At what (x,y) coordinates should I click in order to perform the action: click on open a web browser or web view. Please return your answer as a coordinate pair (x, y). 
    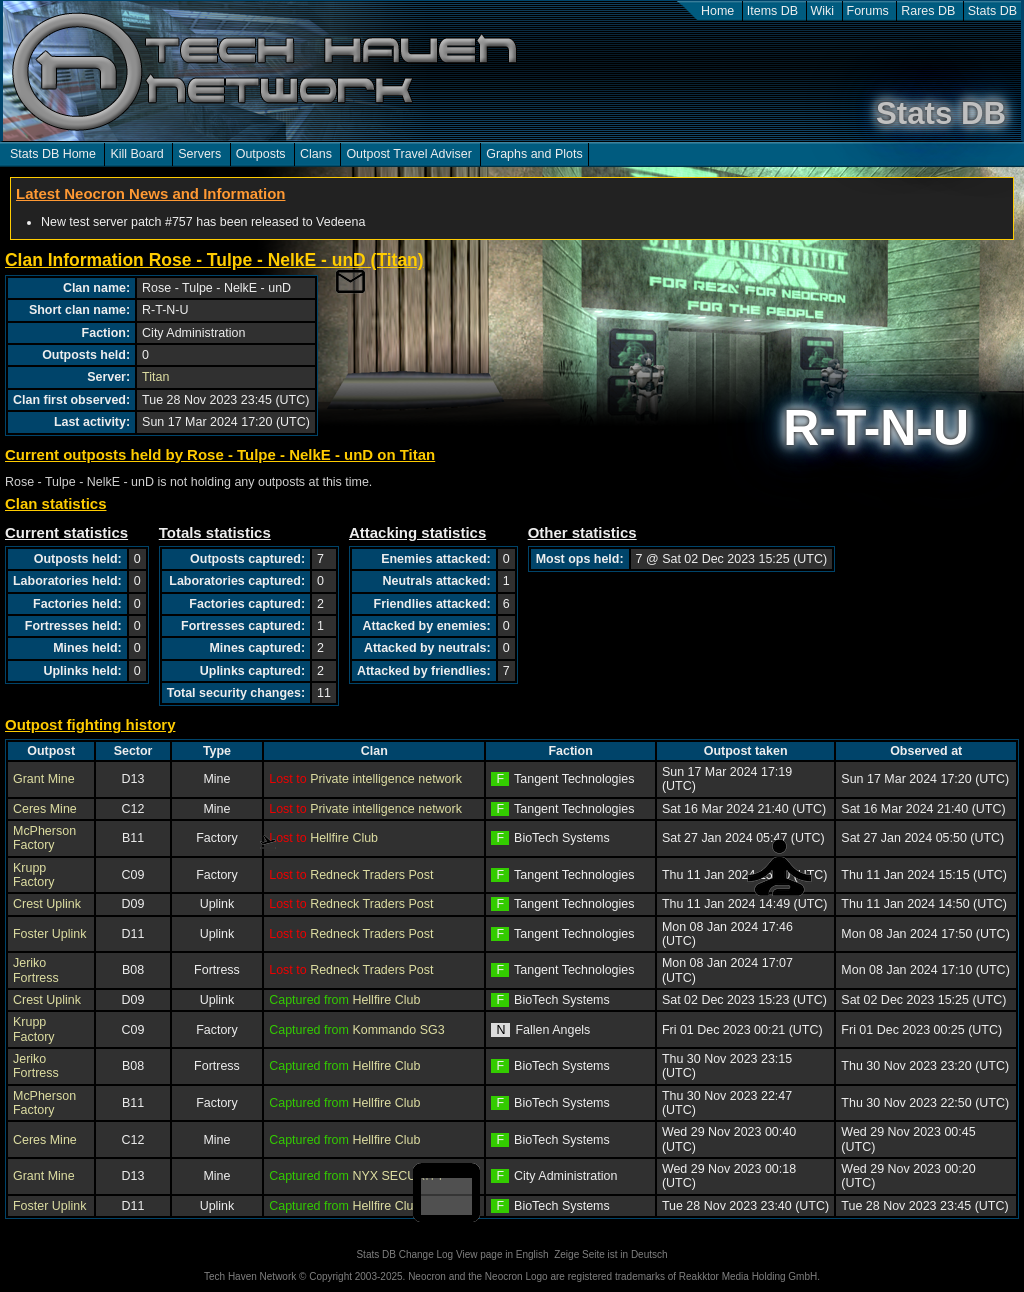
    Looking at the image, I should click on (446, 1192).